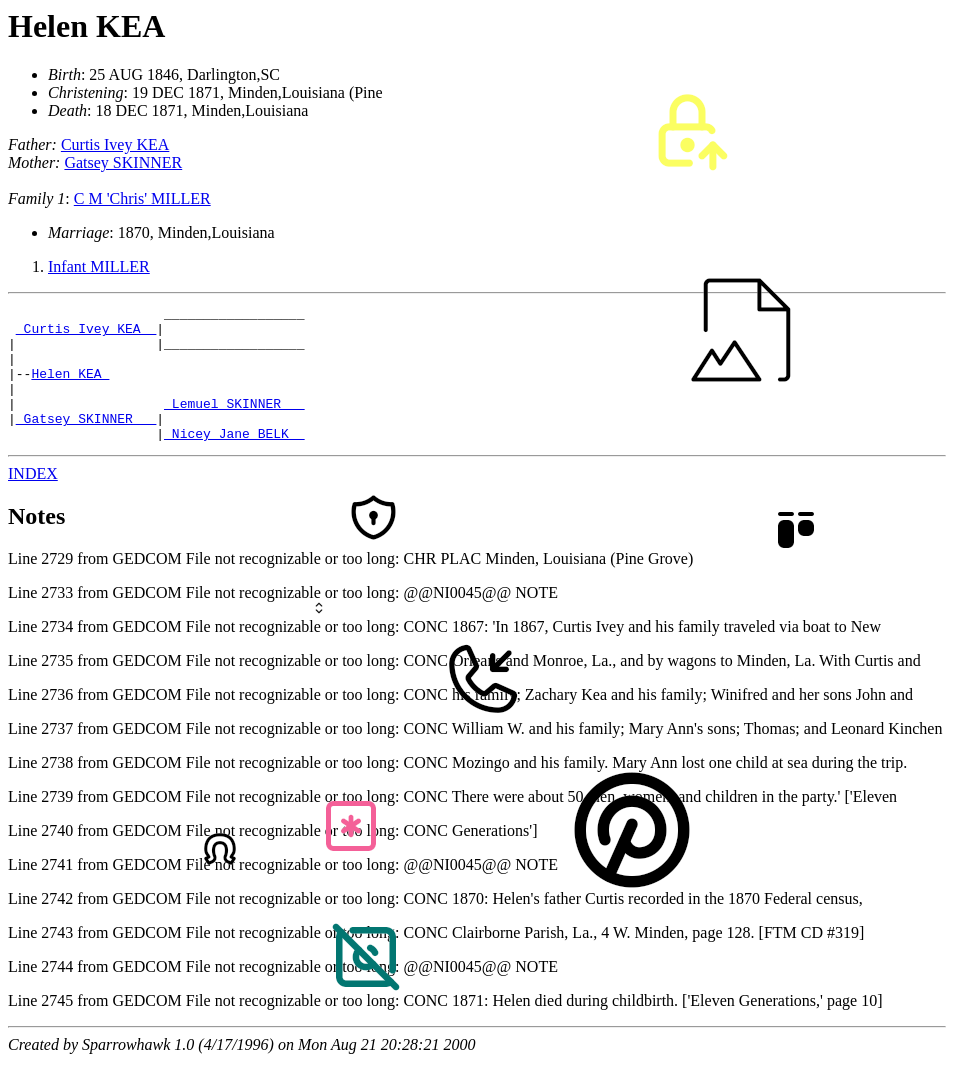  Describe the element at coordinates (319, 608) in the screenshot. I see `expand or collapse a dropdown menu` at that location.